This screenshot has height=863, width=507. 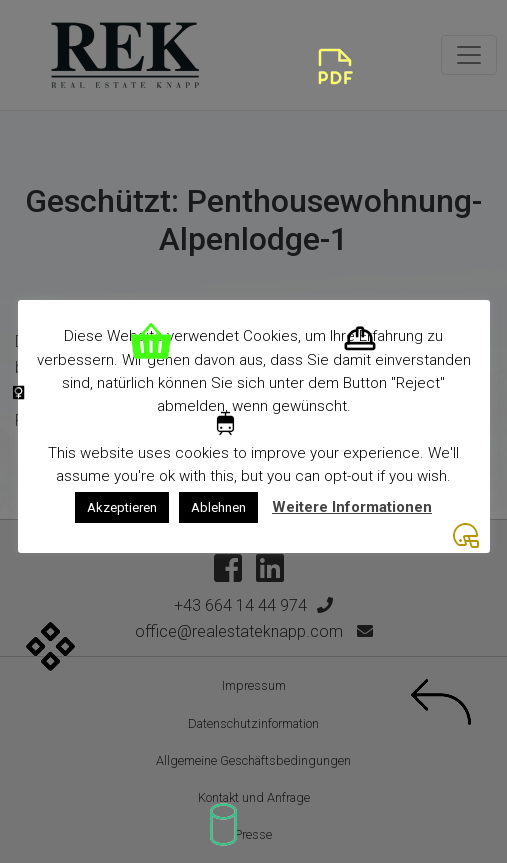 I want to click on view your shopping basket, so click(x=151, y=343).